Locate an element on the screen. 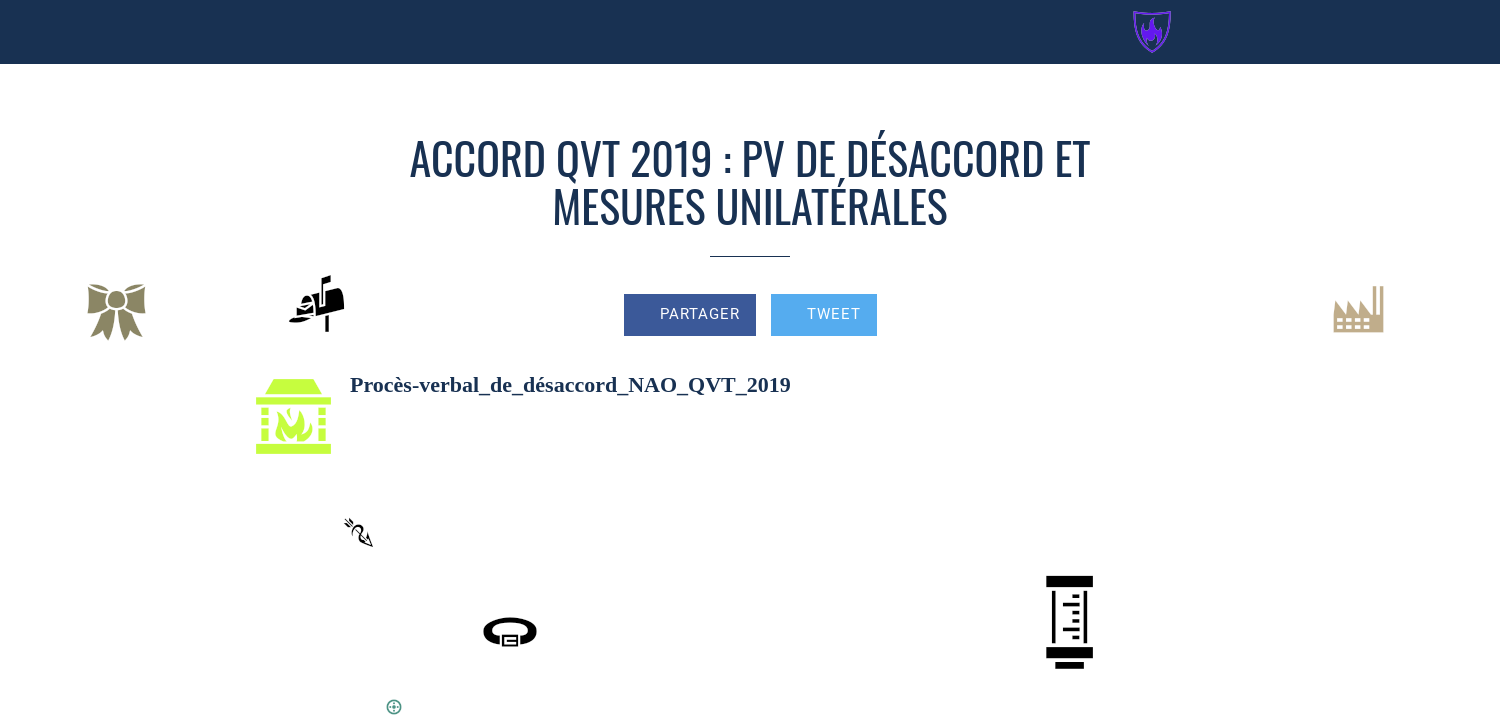 This screenshot has width=1500, height=720. view temperature or measurement settings is located at coordinates (1070, 622).